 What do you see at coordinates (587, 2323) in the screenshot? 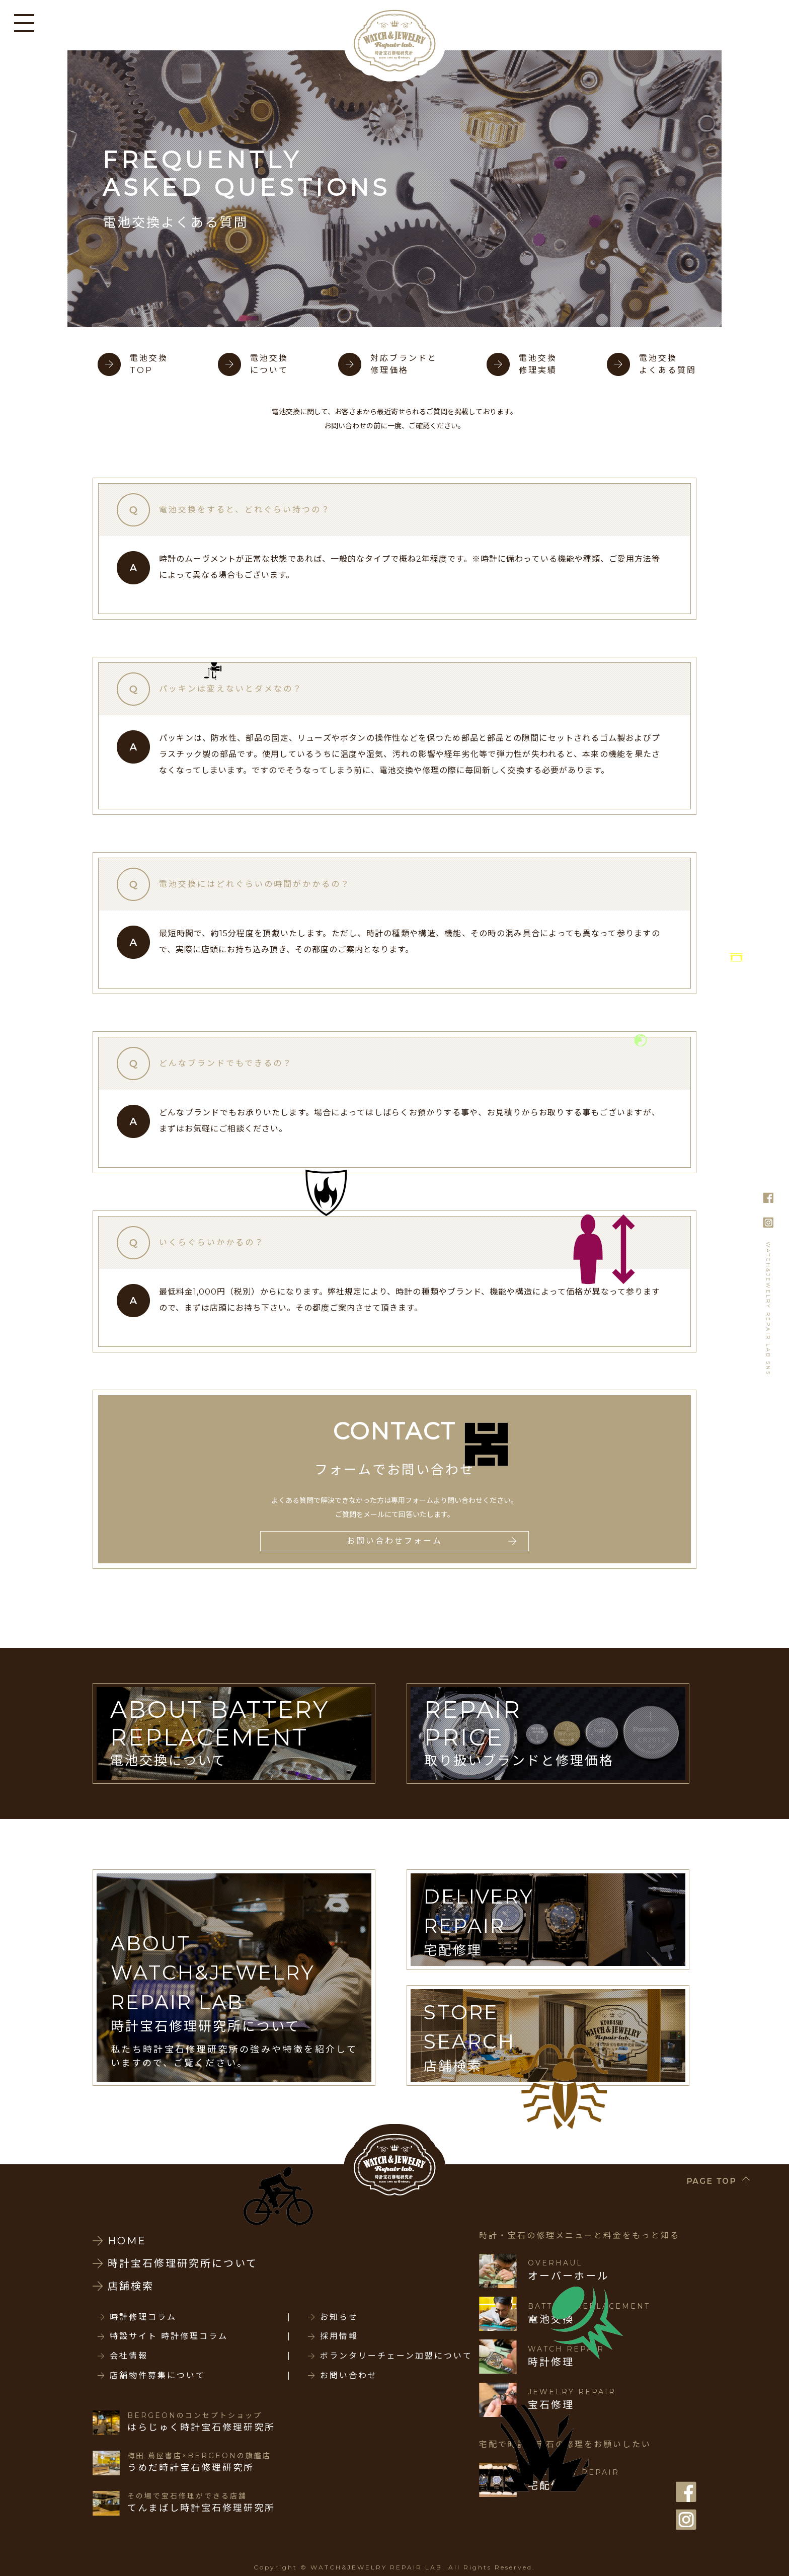
I see `protect or defend eggs in a game` at bounding box center [587, 2323].